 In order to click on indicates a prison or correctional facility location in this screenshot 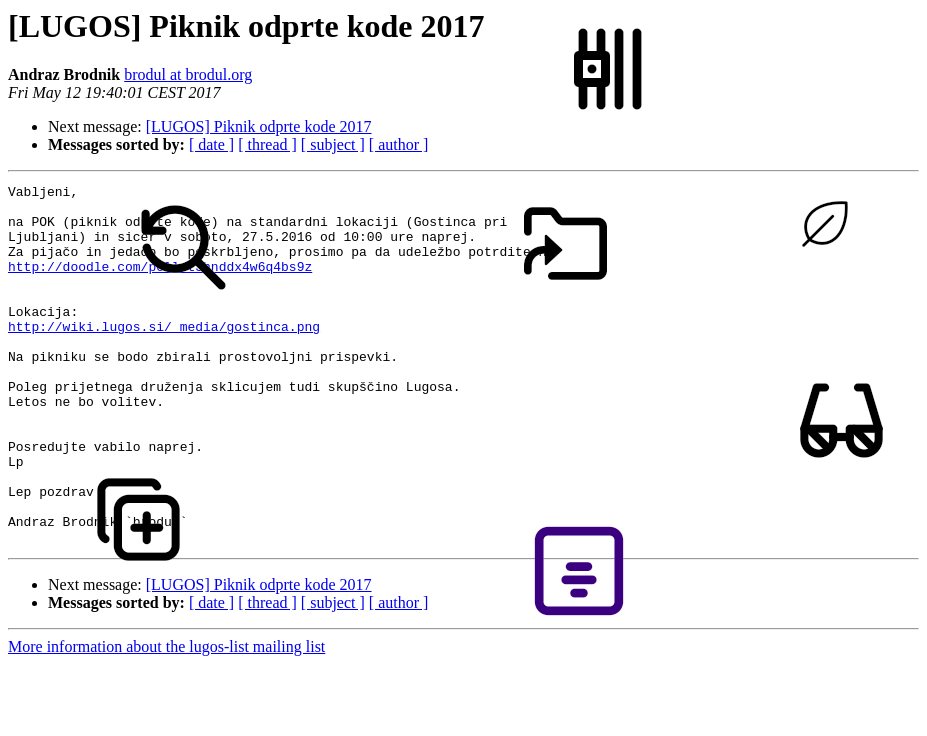, I will do `click(610, 69)`.